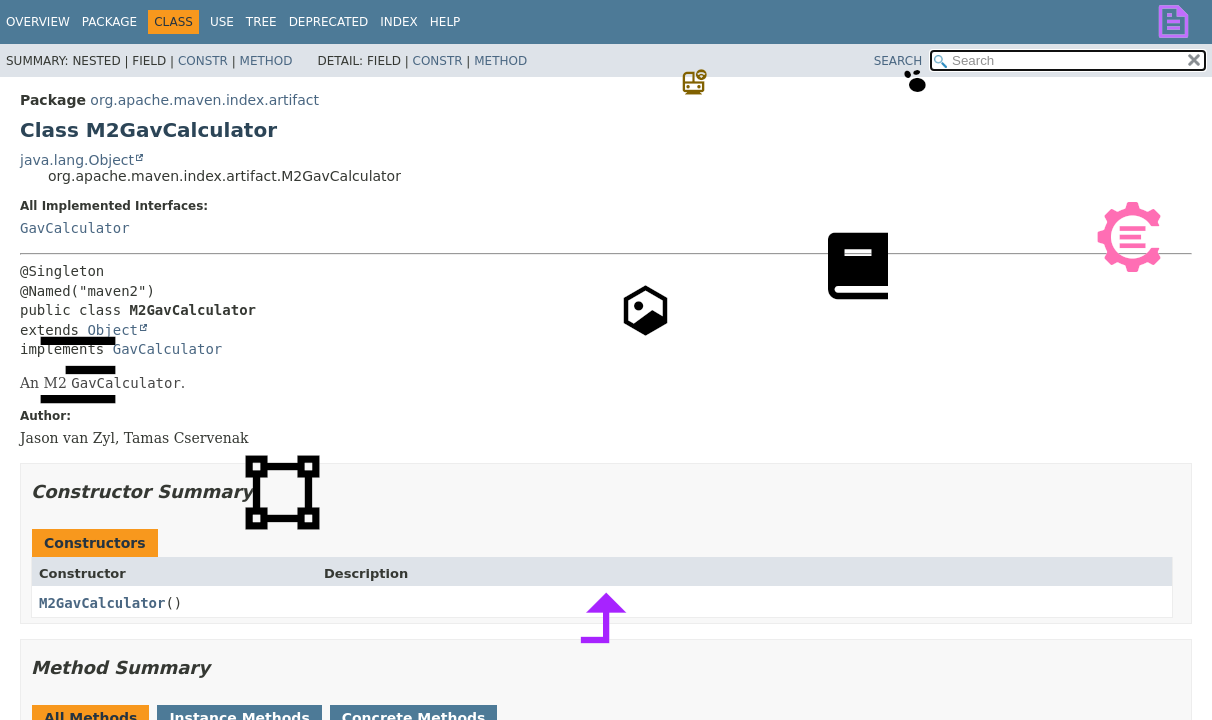  What do you see at coordinates (78, 370) in the screenshot?
I see `open navigation menu` at bounding box center [78, 370].